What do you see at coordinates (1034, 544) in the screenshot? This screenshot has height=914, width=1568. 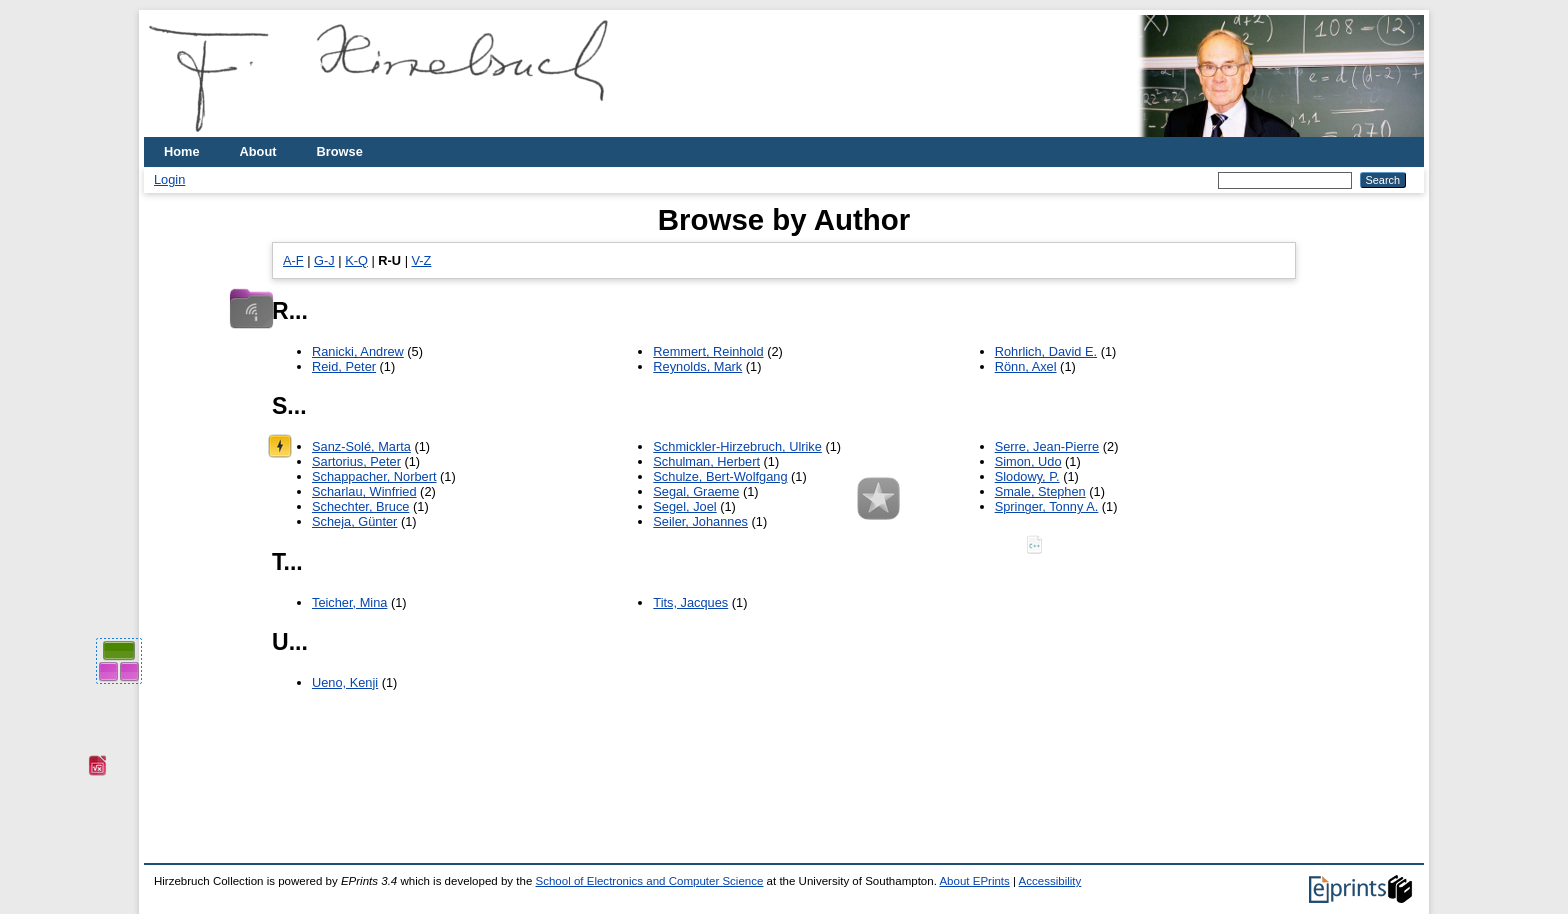 I see `a C++ source code file` at bounding box center [1034, 544].